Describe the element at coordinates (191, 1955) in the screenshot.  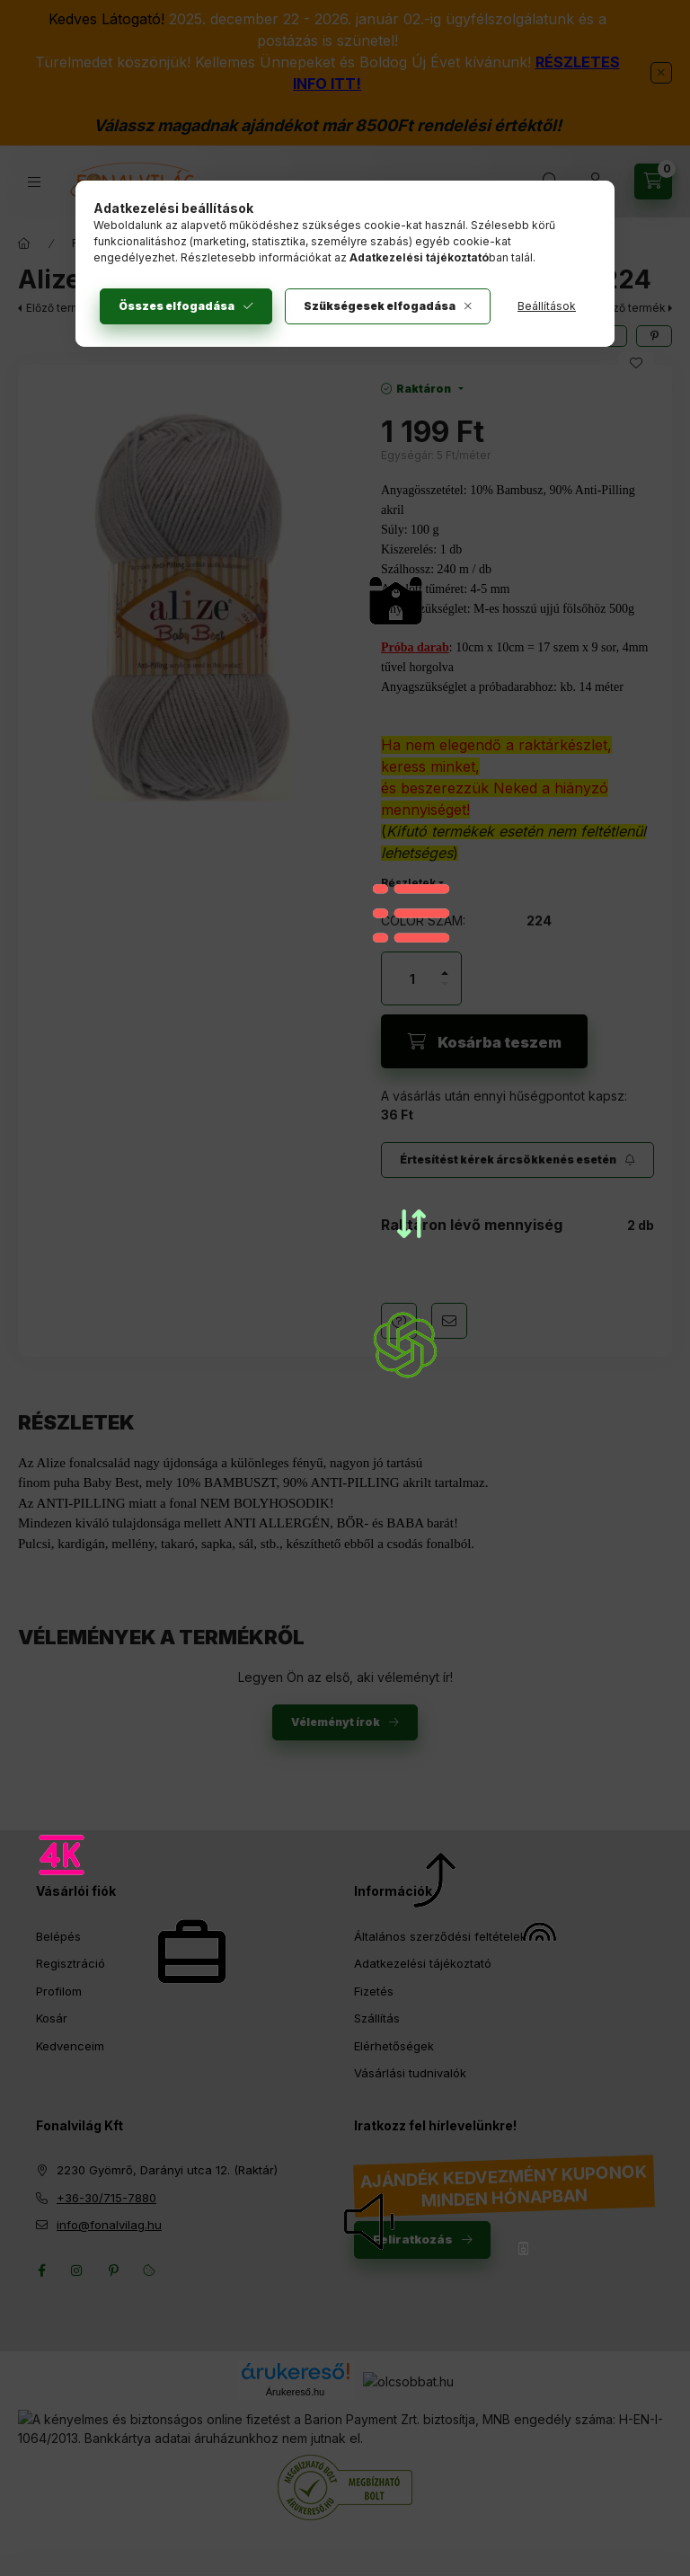
I see `access travel or trip planning features` at that location.